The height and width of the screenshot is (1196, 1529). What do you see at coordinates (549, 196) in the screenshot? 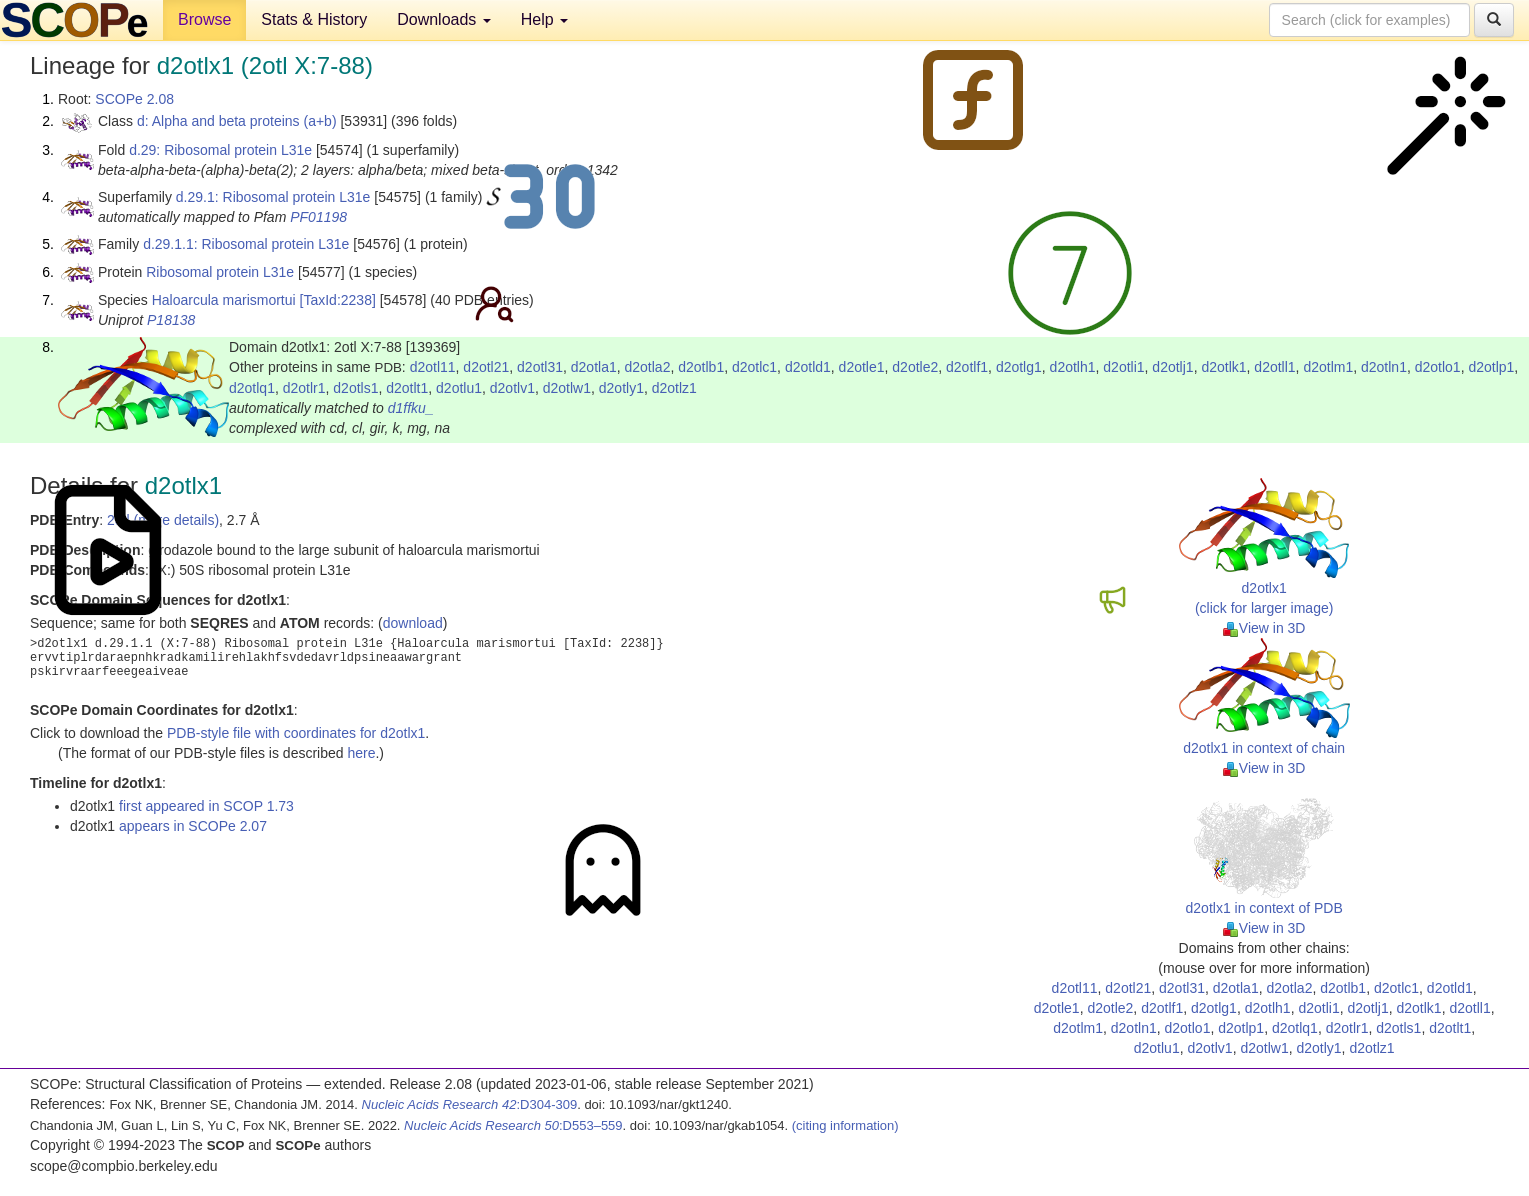
I see `indicates 30 items, days, or units` at bounding box center [549, 196].